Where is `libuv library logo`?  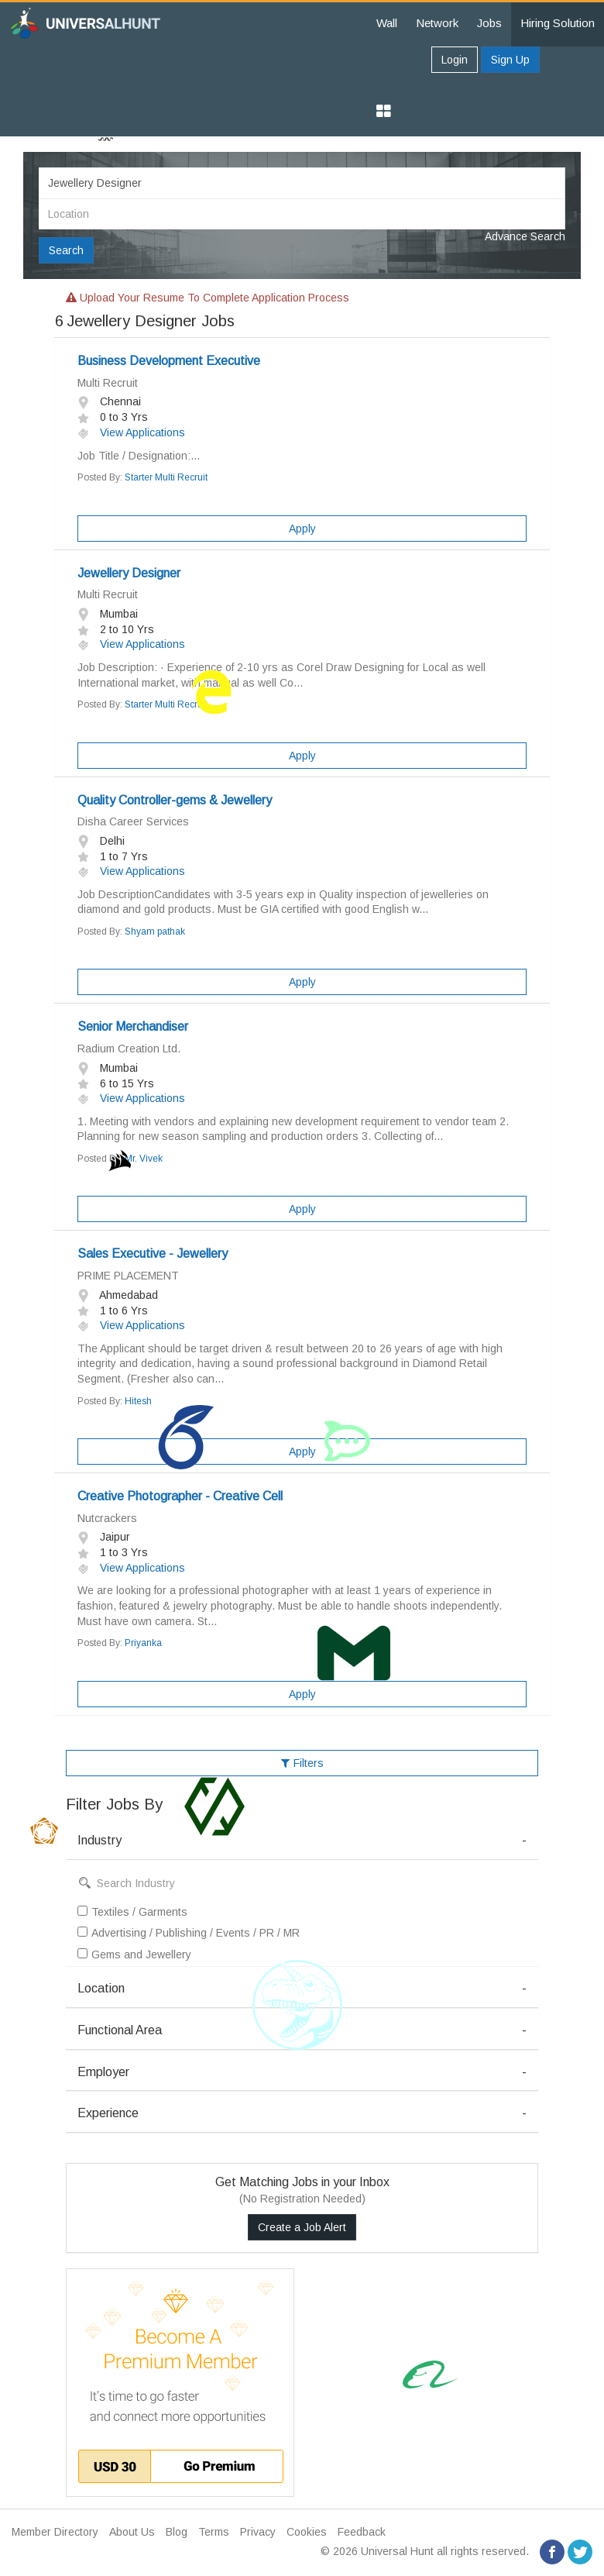
libuv library logo is located at coordinates (297, 2005).